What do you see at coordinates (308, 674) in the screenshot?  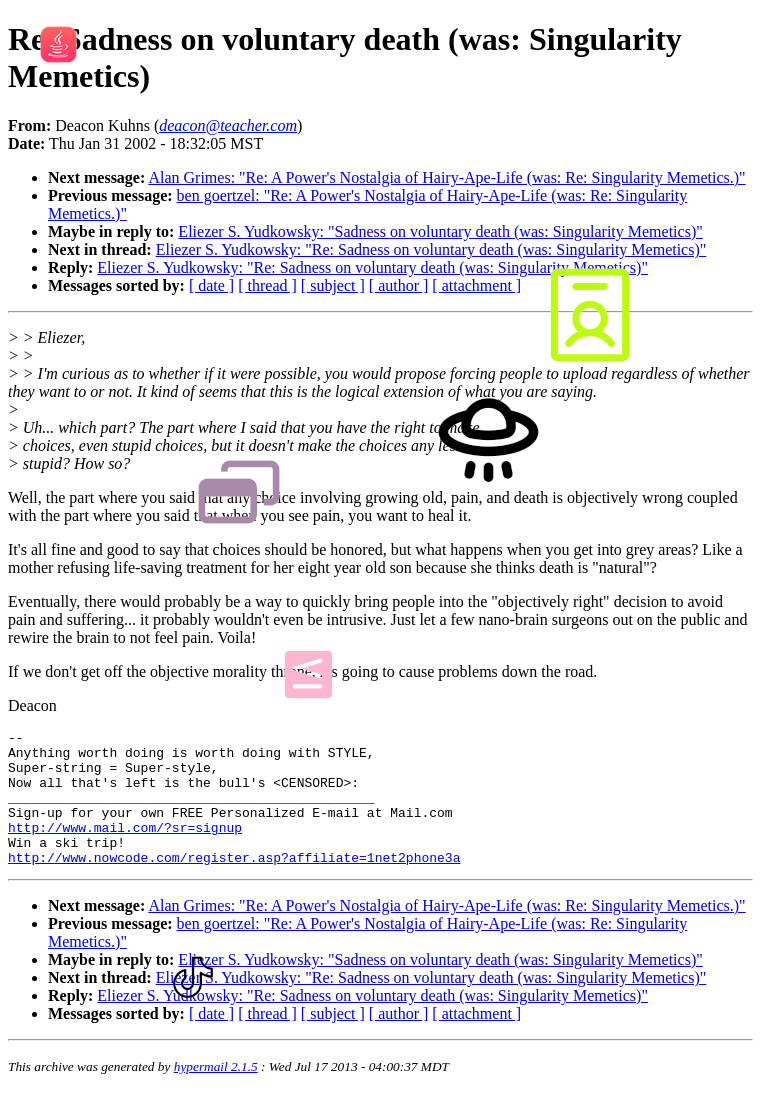 I see `less than or equal to comparison operator` at bounding box center [308, 674].